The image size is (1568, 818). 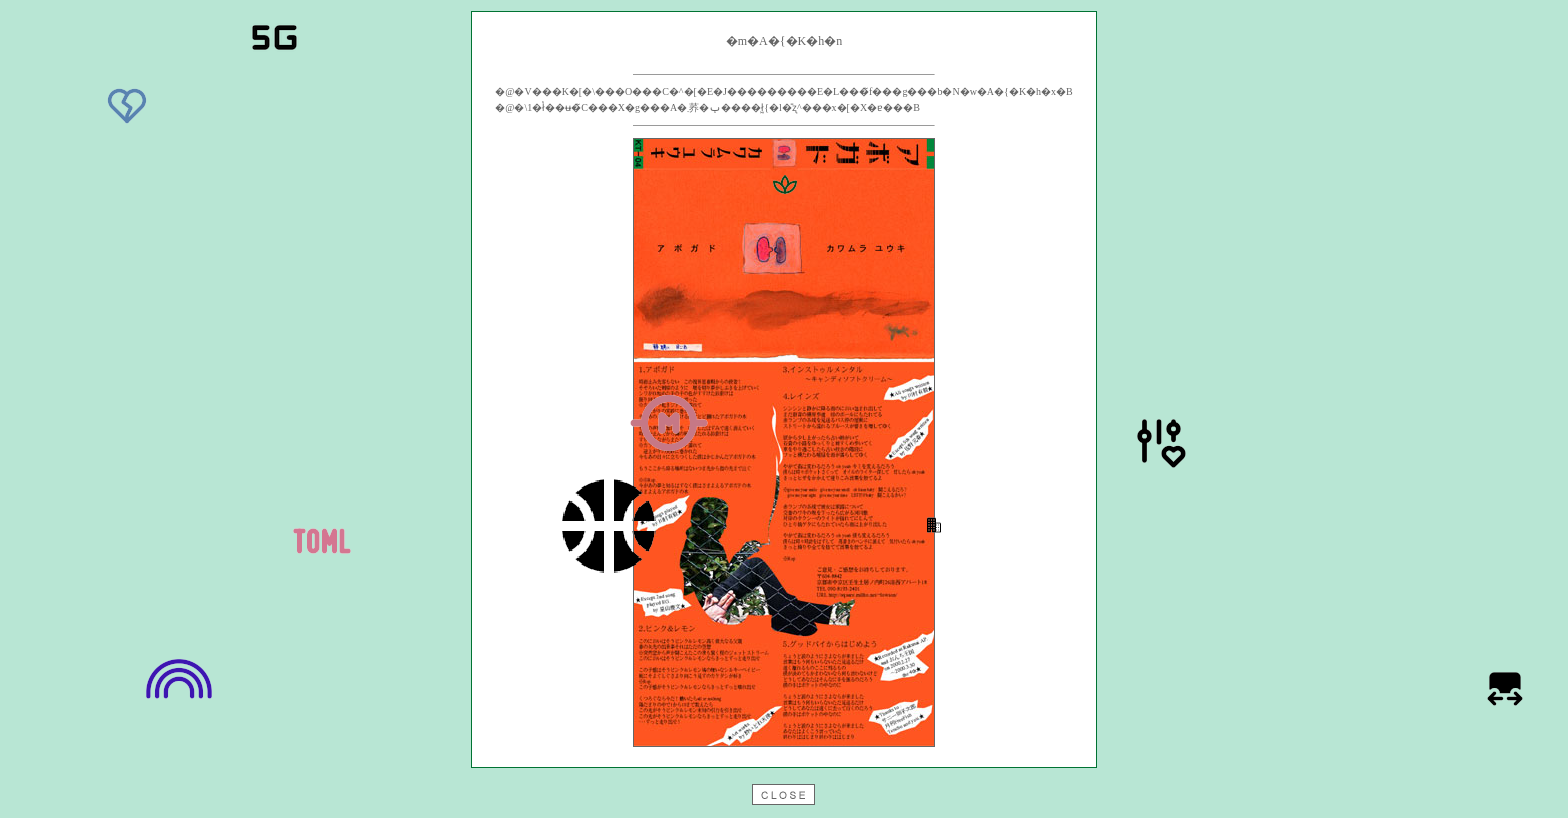 I want to click on indicates 5G network connectivity, so click(x=274, y=37).